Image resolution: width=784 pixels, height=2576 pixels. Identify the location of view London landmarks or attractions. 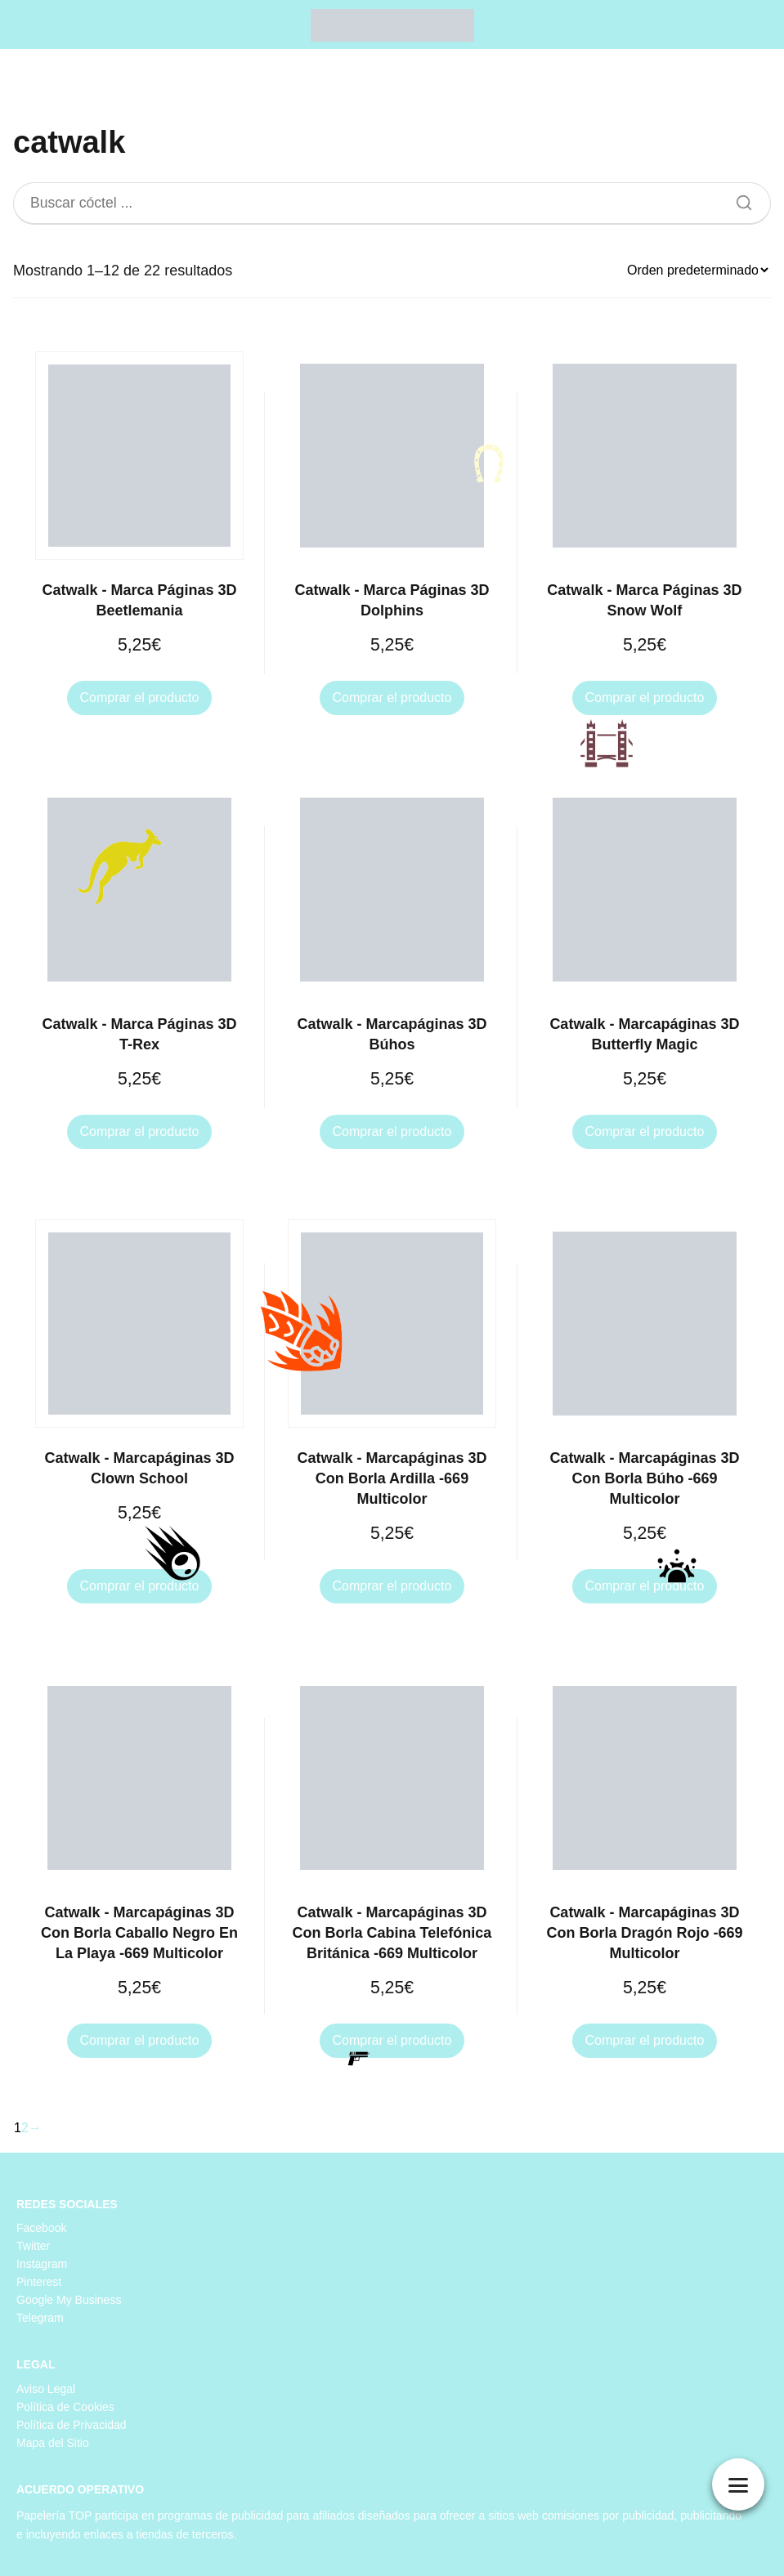
(607, 742).